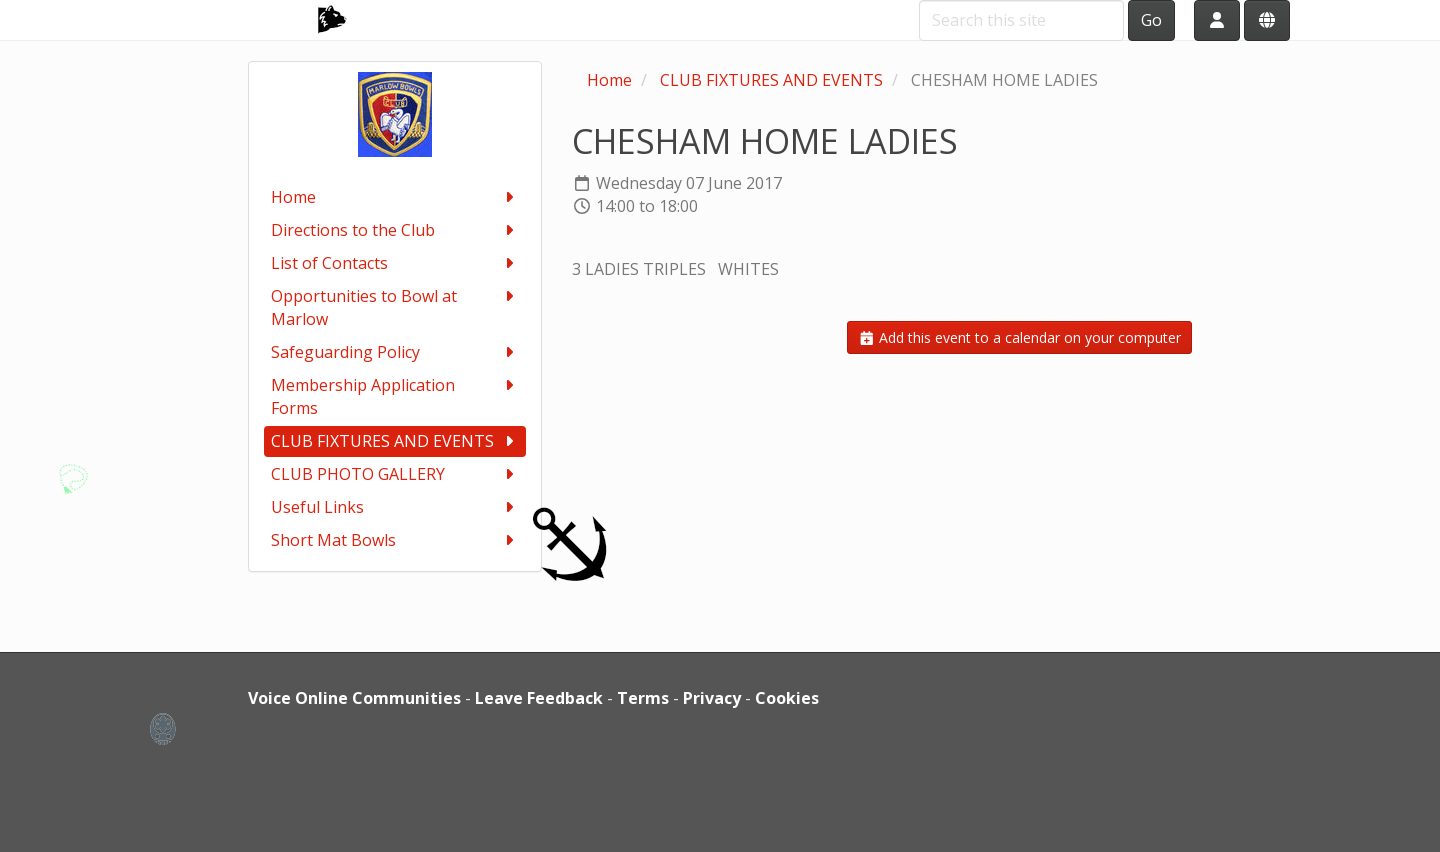 Image resolution: width=1440 pixels, height=852 pixels. I want to click on access prayer or meditation features, so click(73, 479).